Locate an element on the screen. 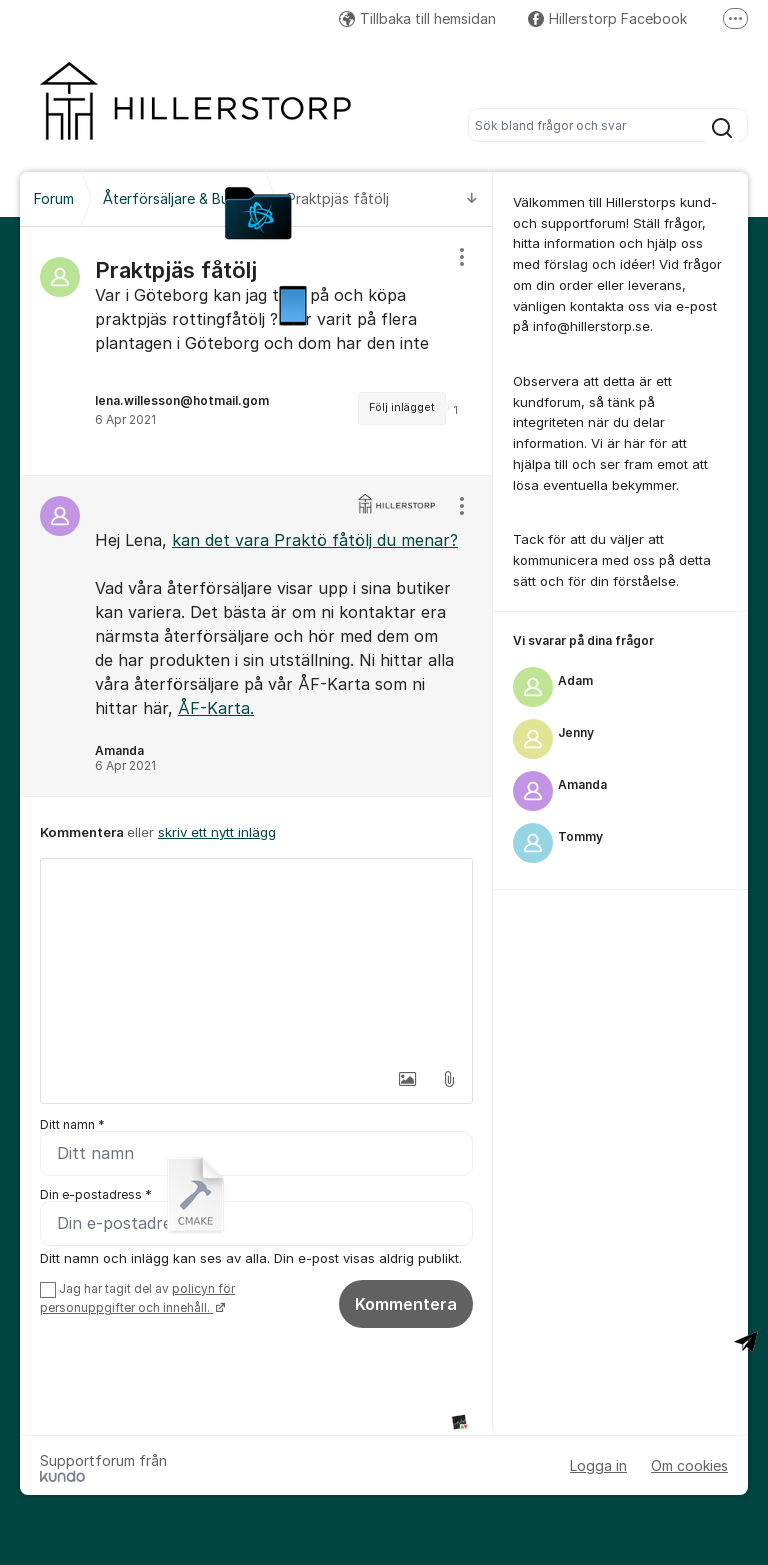 Image resolution: width=768 pixels, height=1565 pixels. iPad device with cellular connectivity is located at coordinates (293, 306).